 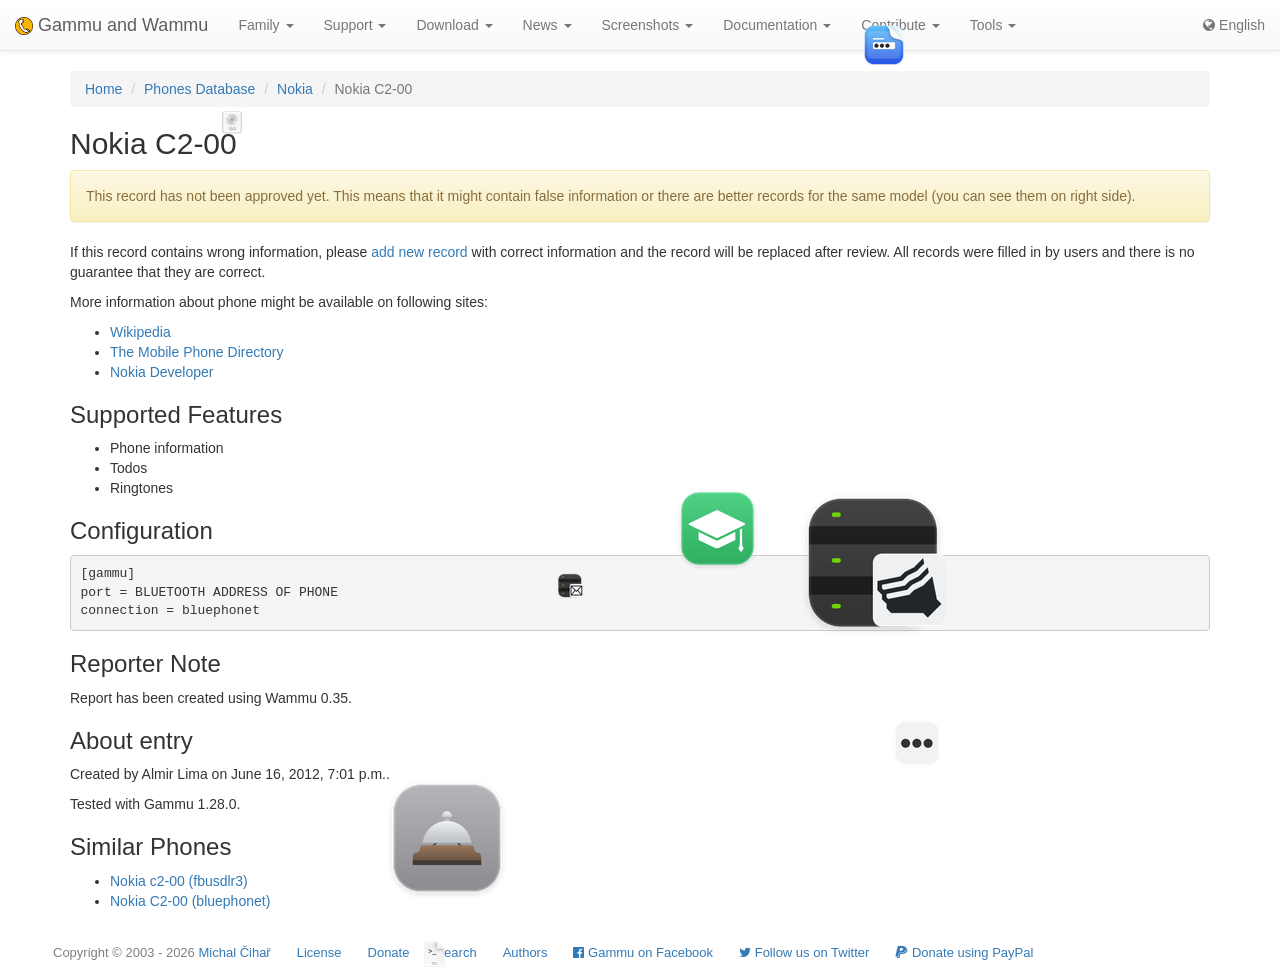 I want to click on a CD/DVD disc image file (.iso format), so click(x=232, y=122).